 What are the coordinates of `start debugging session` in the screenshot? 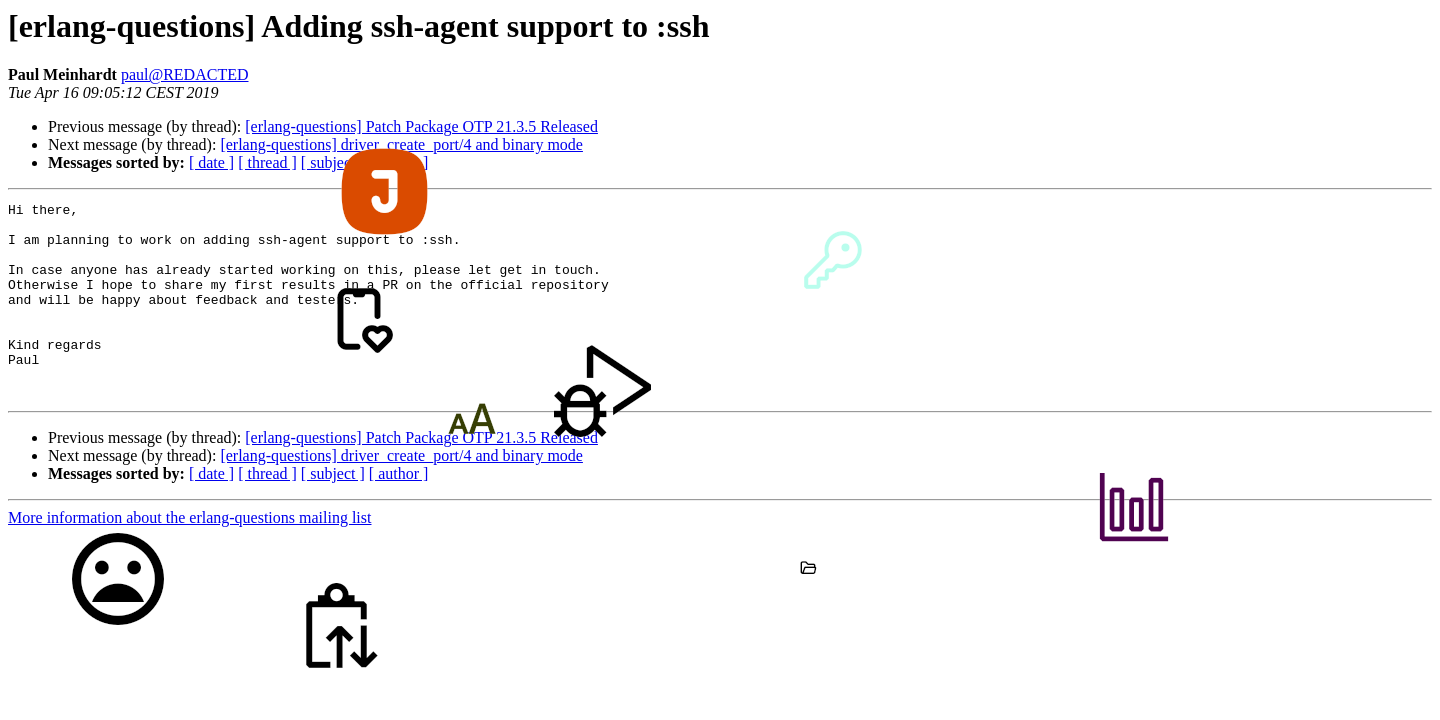 It's located at (606, 384).